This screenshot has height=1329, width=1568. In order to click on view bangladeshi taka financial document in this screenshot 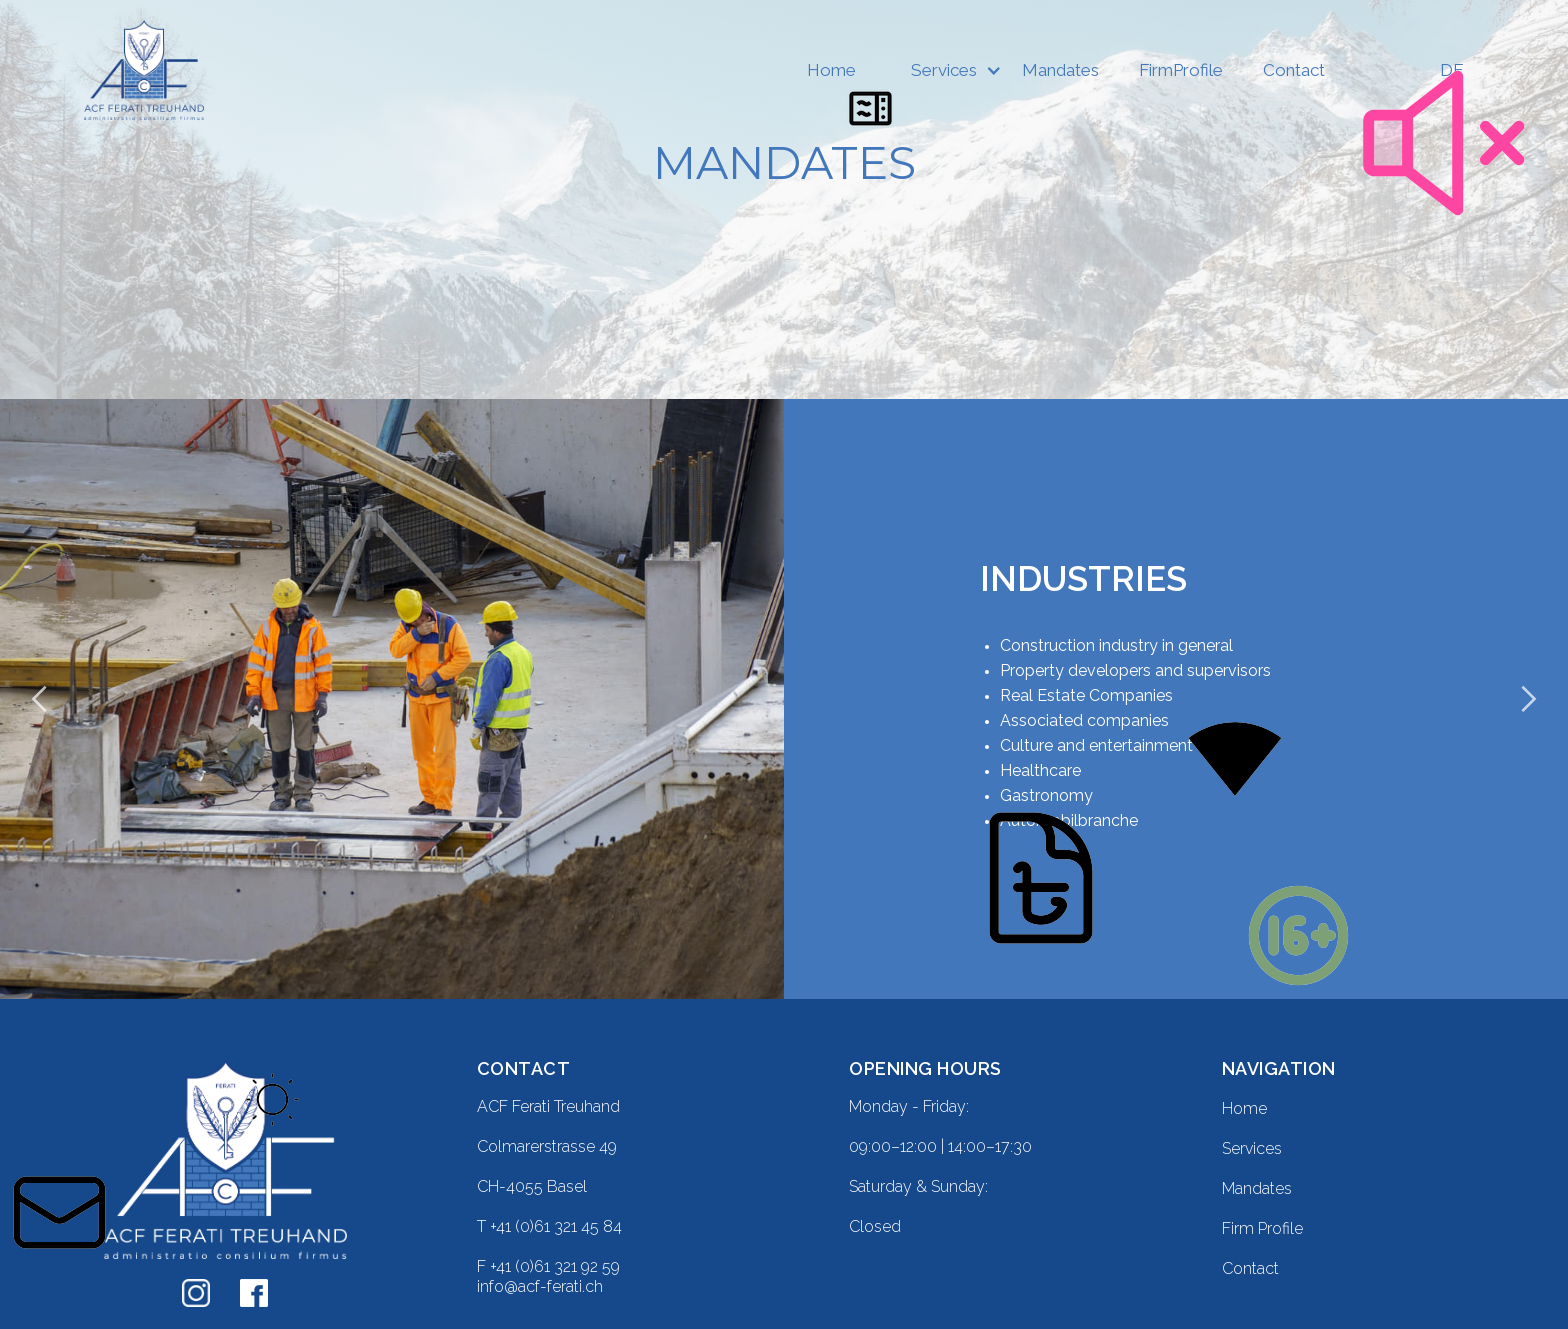, I will do `click(1041, 878)`.